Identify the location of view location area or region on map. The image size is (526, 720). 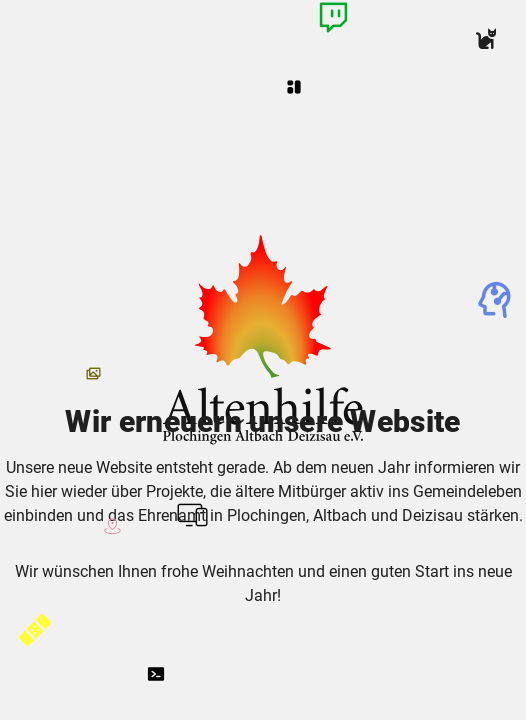
(112, 526).